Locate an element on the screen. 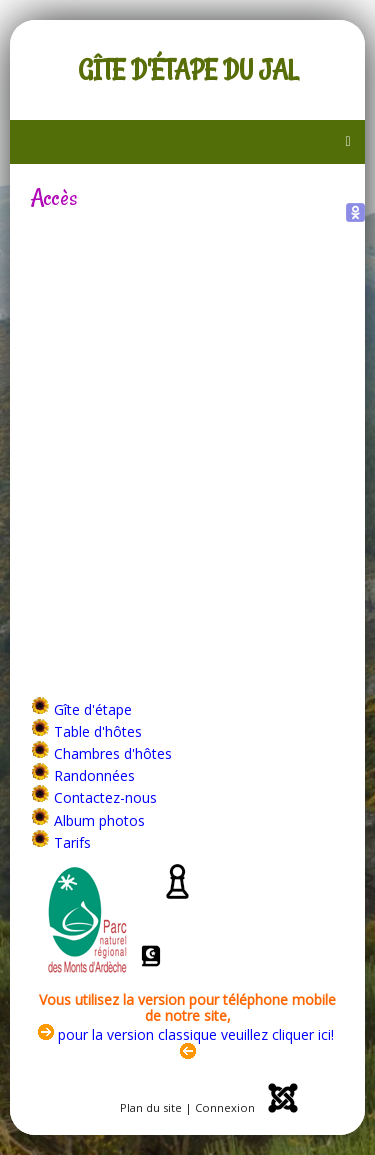 This screenshot has width=375, height=1155. joomla content management system logo is located at coordinates (283, 1098).